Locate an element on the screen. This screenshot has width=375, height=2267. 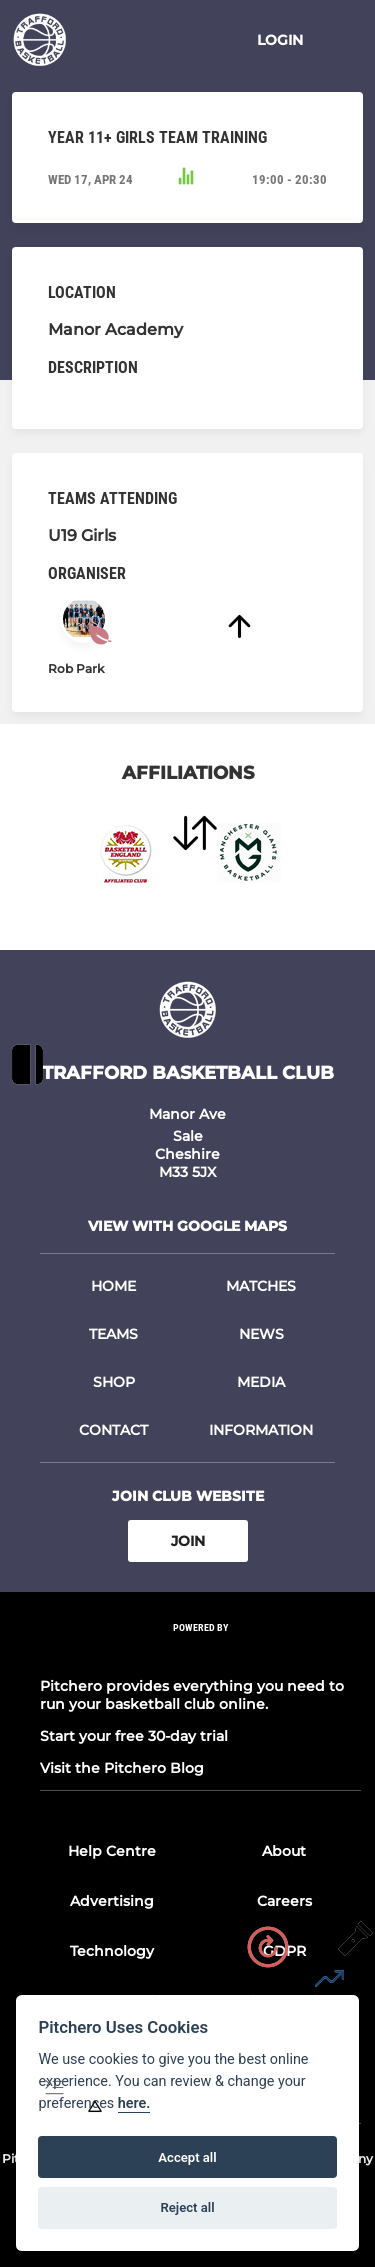
toggle flashlight on/off is located at coordinates (355, 1938).